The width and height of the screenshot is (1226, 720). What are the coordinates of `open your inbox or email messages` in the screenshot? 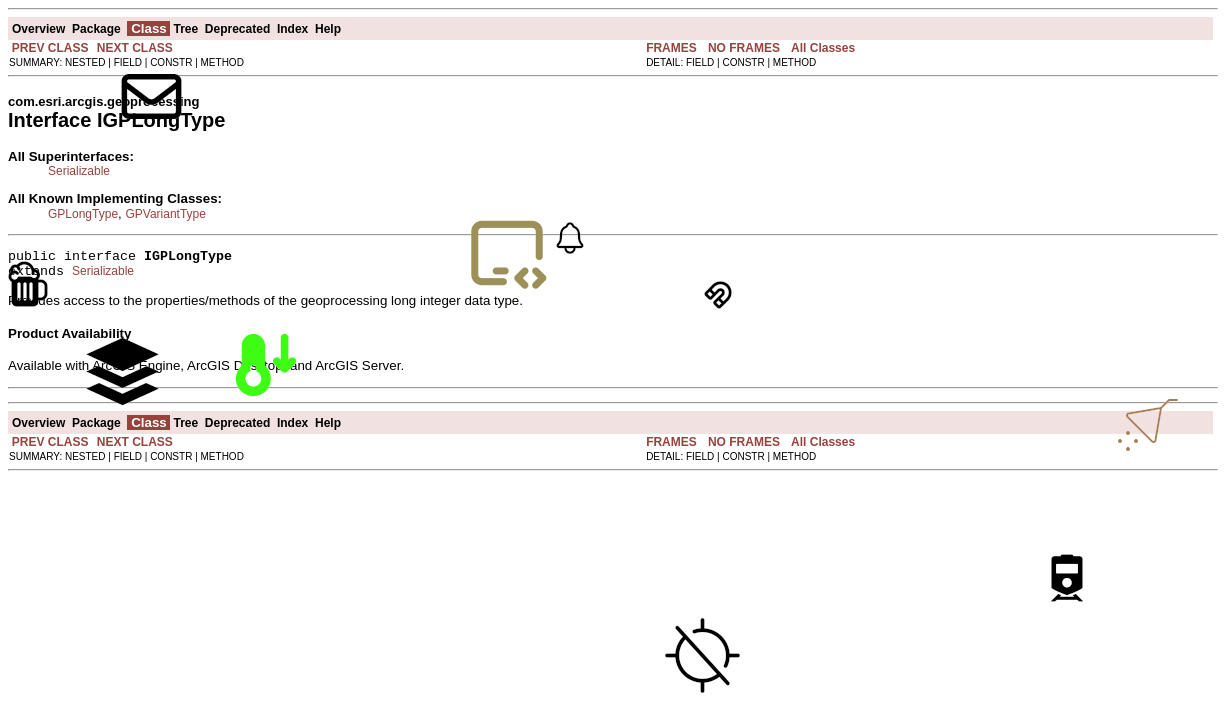 It's located at (151, 96).